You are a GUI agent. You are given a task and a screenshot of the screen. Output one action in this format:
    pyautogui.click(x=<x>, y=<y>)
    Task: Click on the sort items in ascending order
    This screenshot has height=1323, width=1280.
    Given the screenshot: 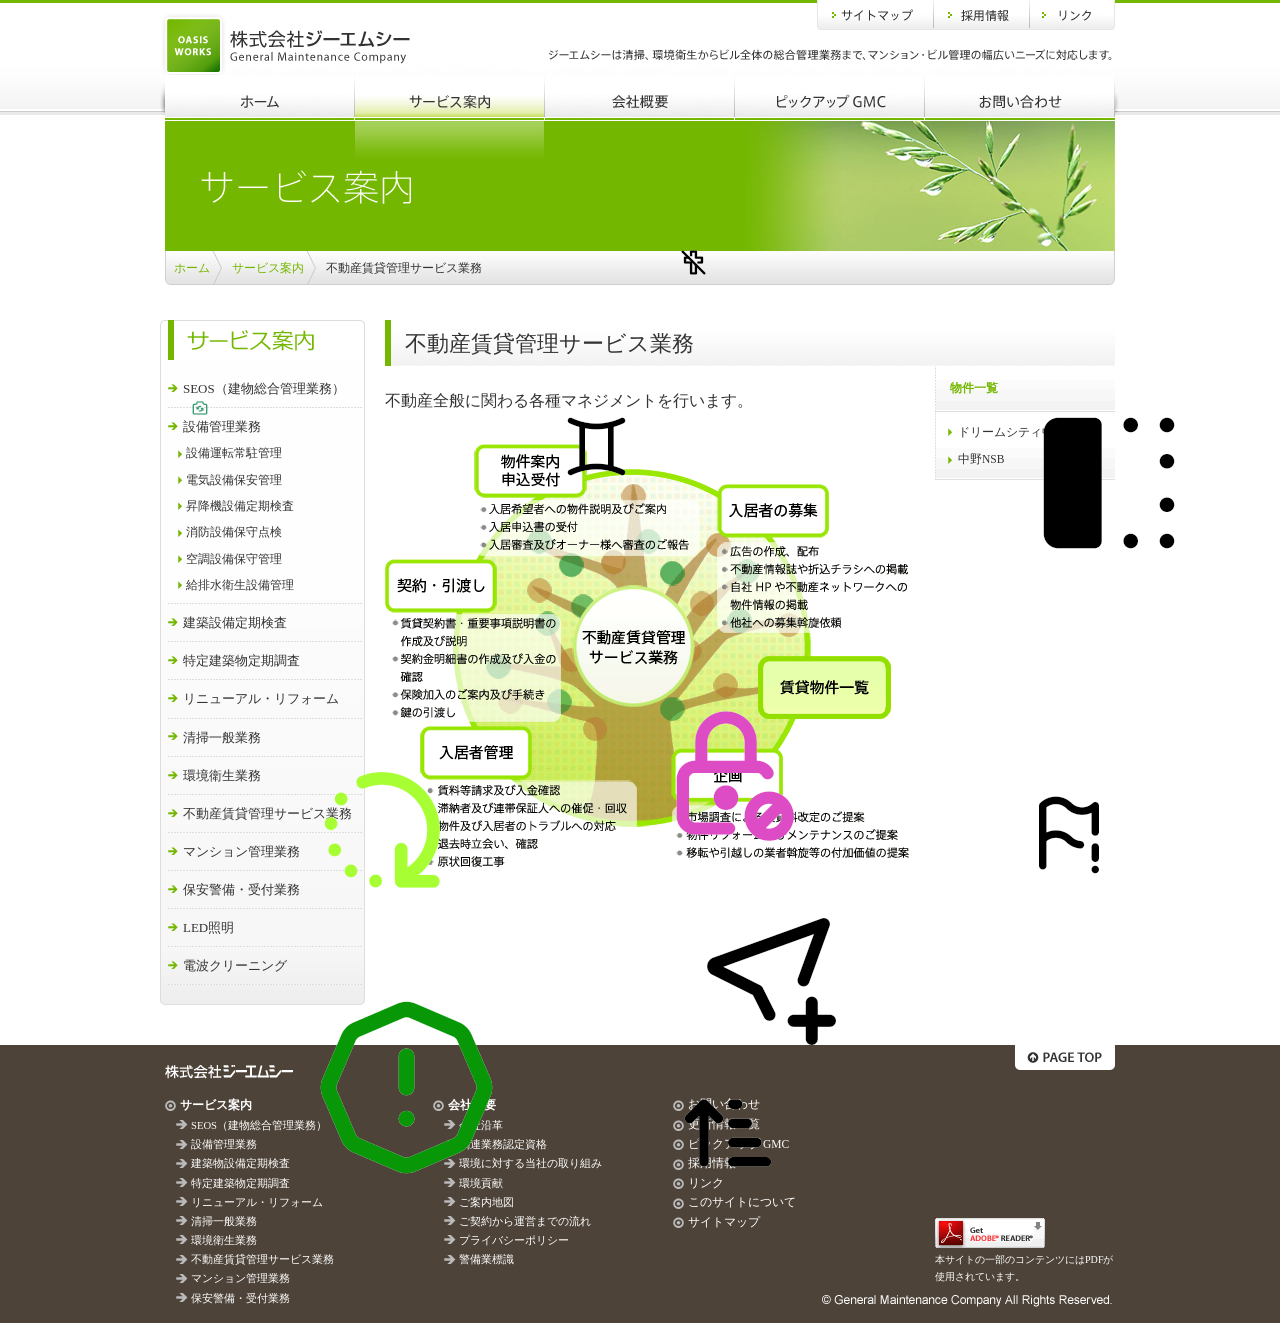 What is the action you would take?
    pyautogui.click(x=728, y=1133)
    